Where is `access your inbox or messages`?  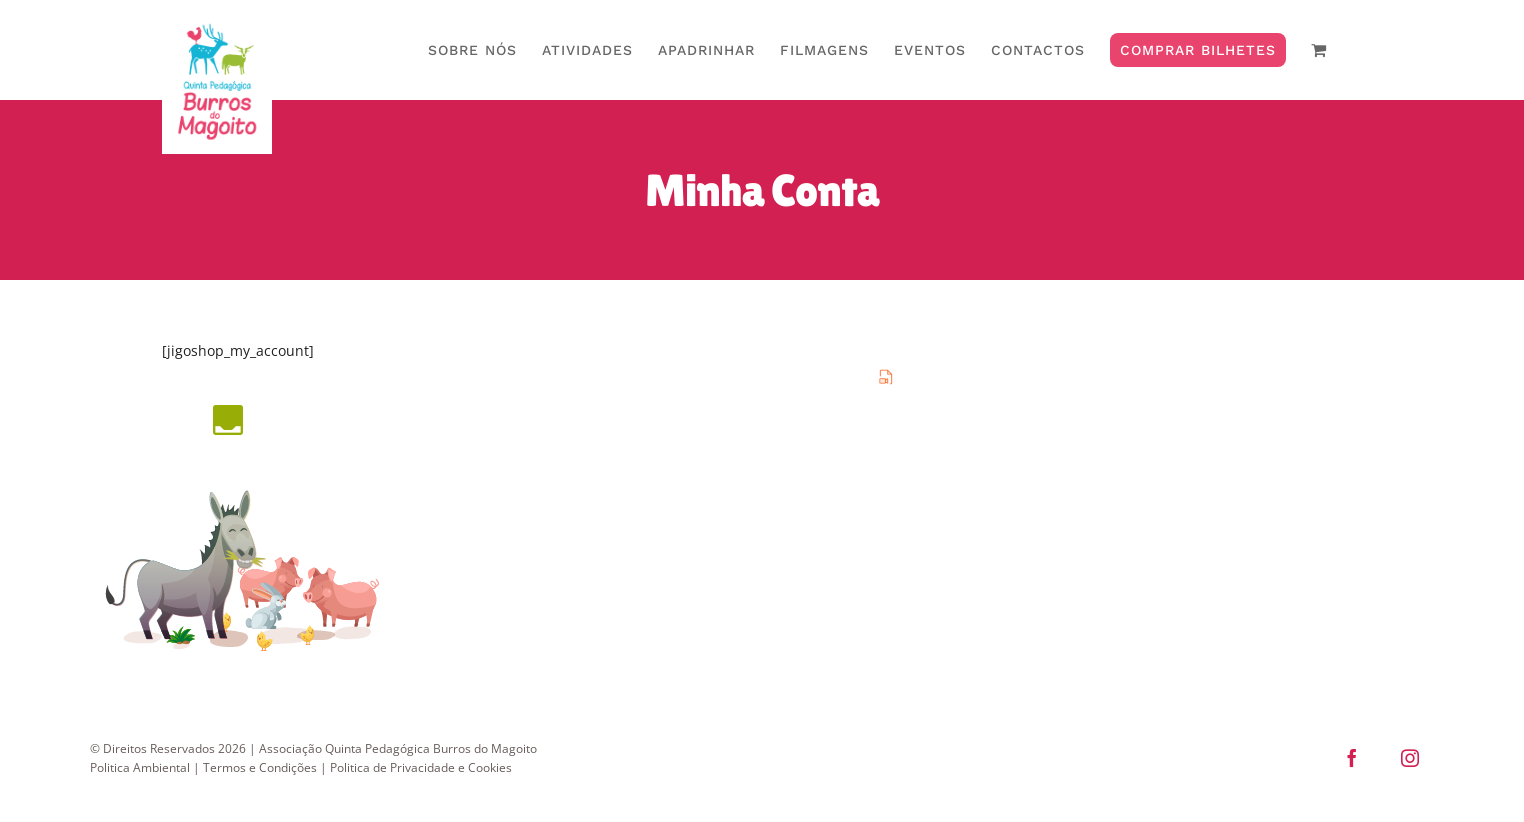 access your inbox or messages is located at coordinates (228, 420).